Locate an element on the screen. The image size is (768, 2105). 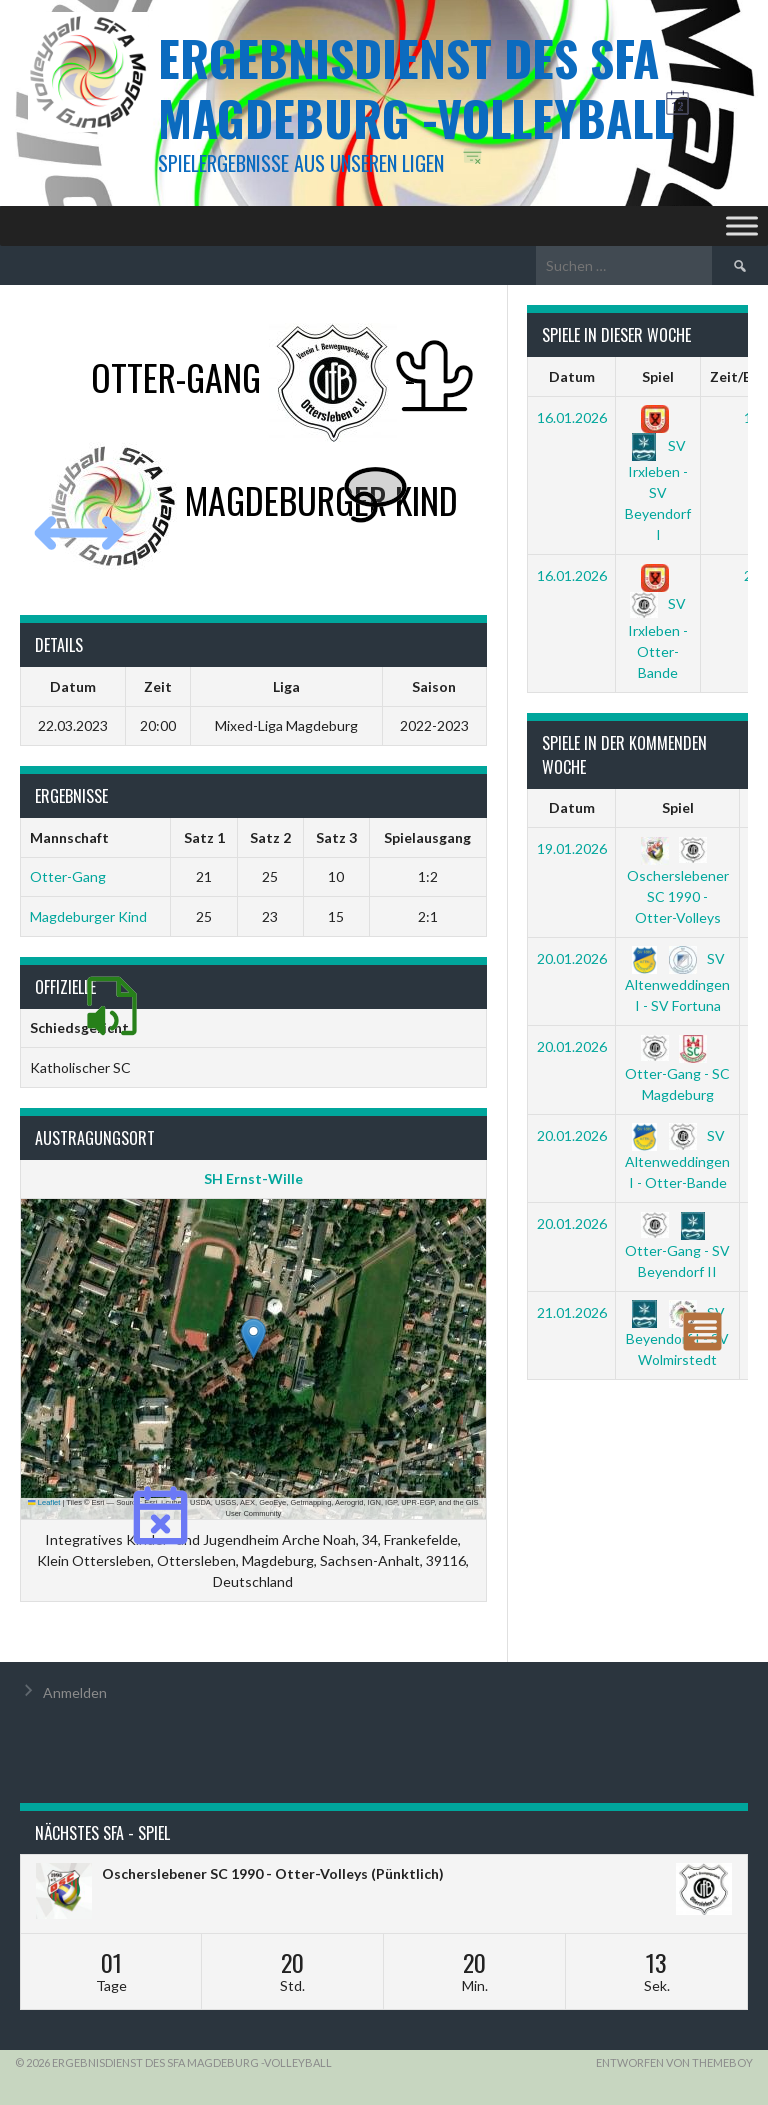
cancel or delete a scheduled event is located at coordinates (160, 1517).